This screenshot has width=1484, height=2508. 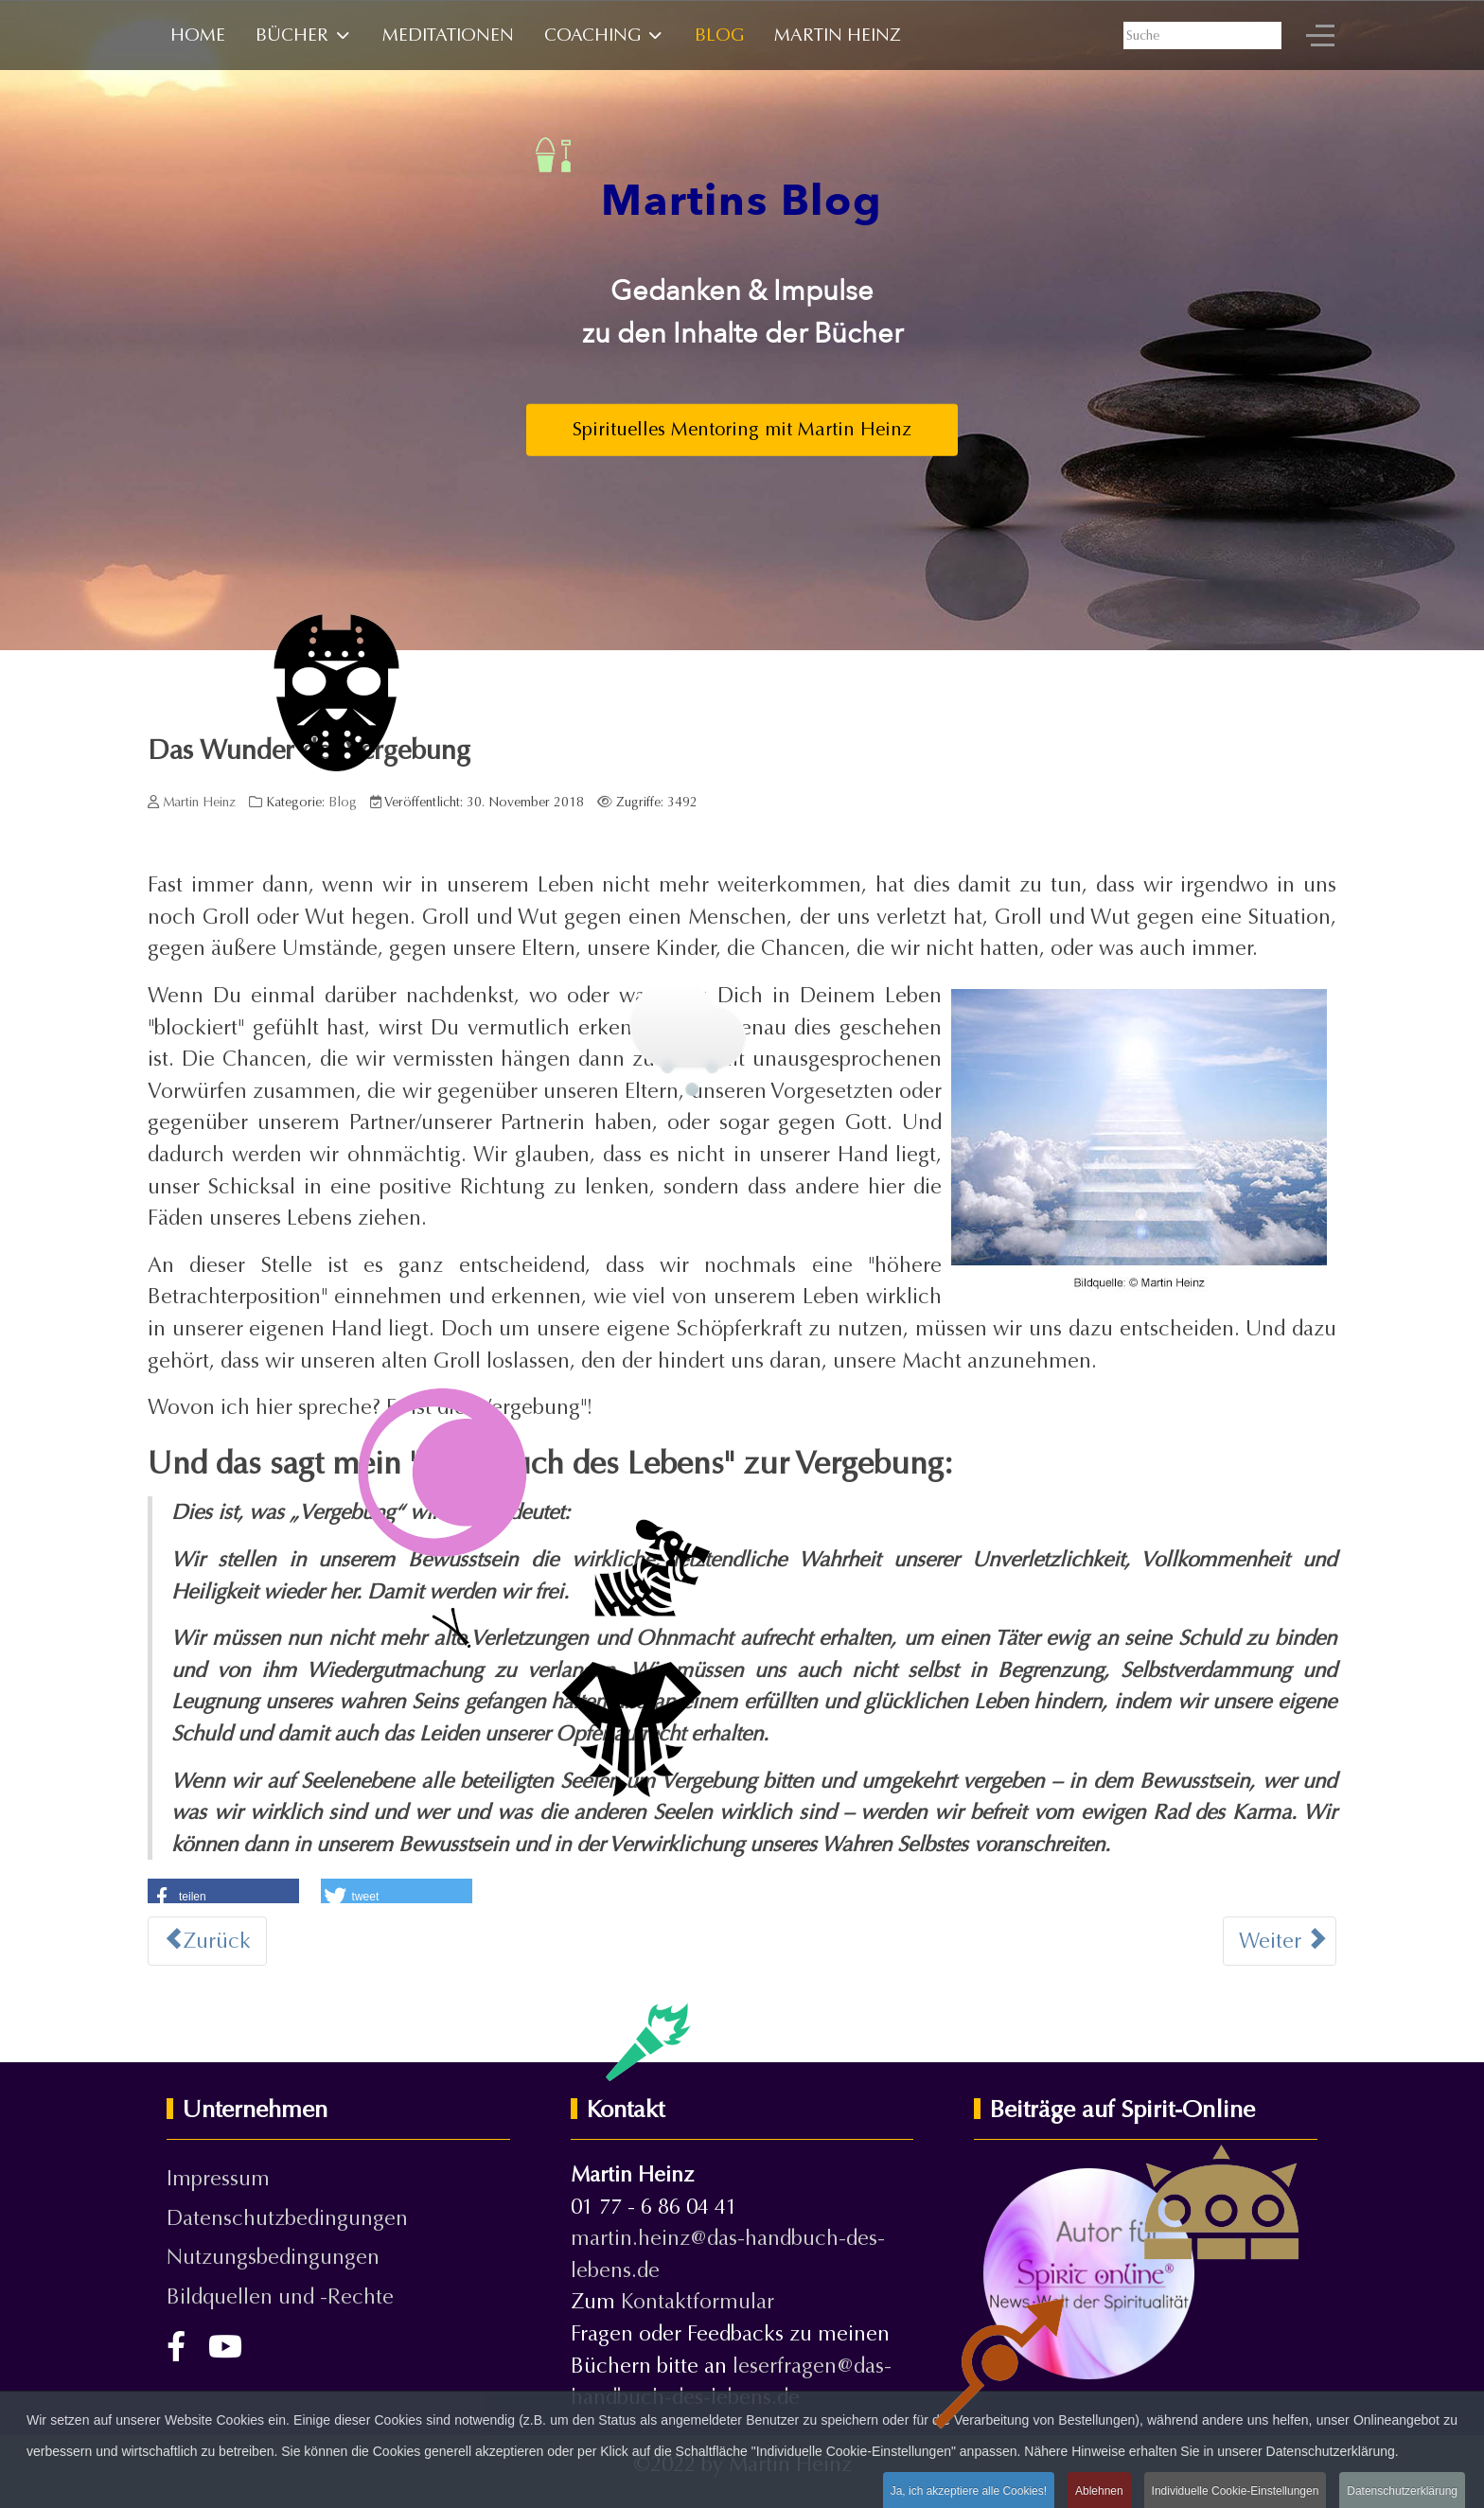 I want to click on select gaul or celtic warrior class, so click(x=1221, y=2209).